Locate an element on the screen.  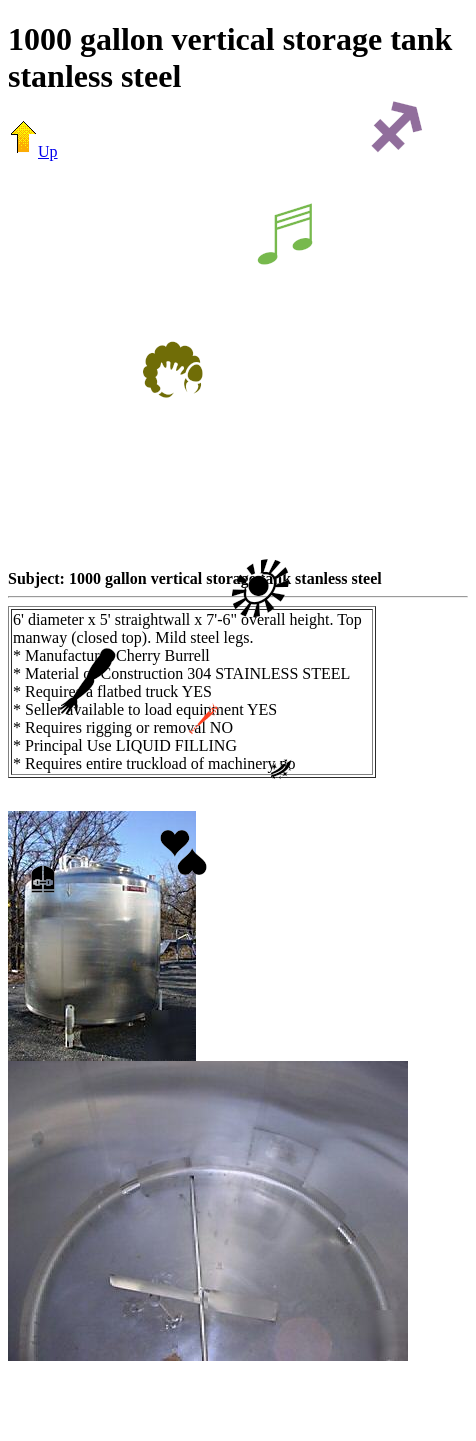
view sagittarius zodiac sign is located at coordinates (397, 127).